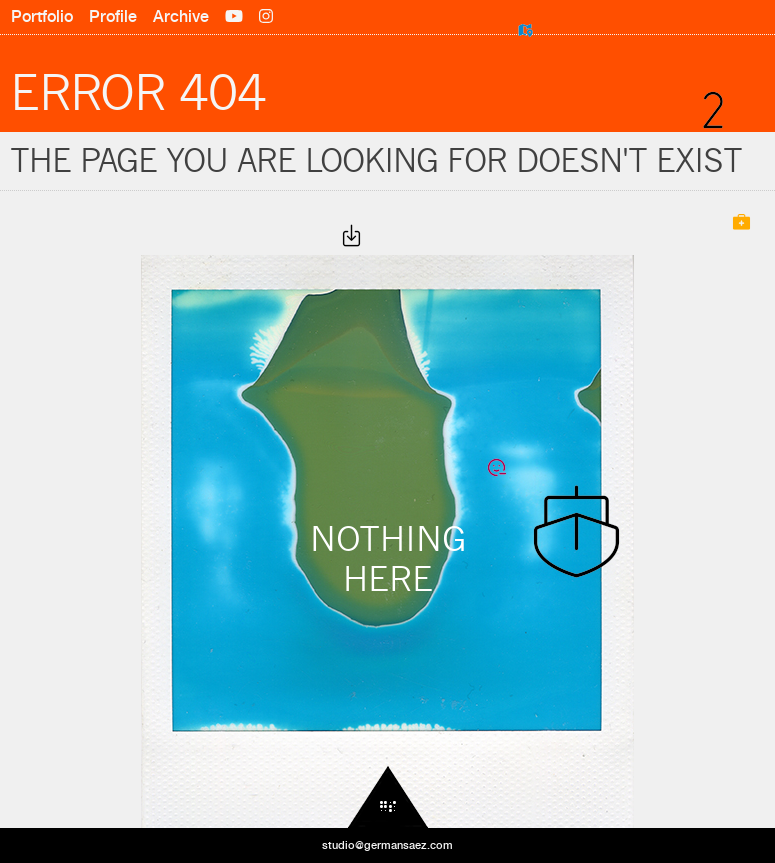  I want to click on access boat or ferry services, so click(576, 531).